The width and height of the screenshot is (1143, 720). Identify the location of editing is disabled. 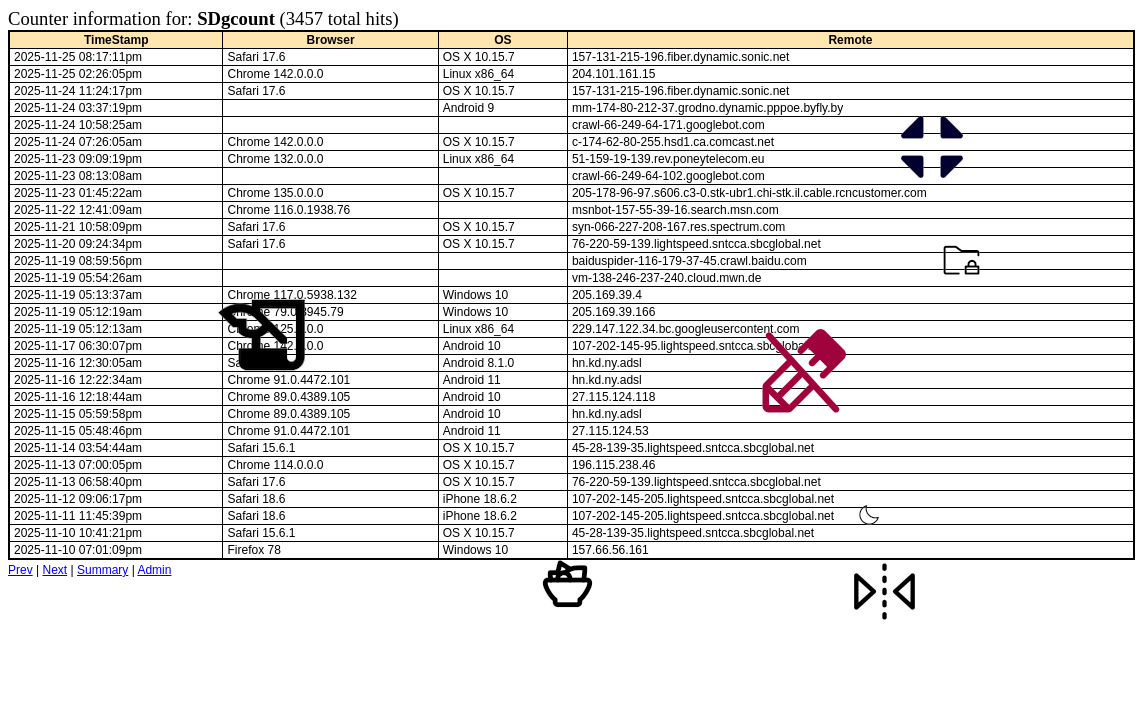
(802, 372).